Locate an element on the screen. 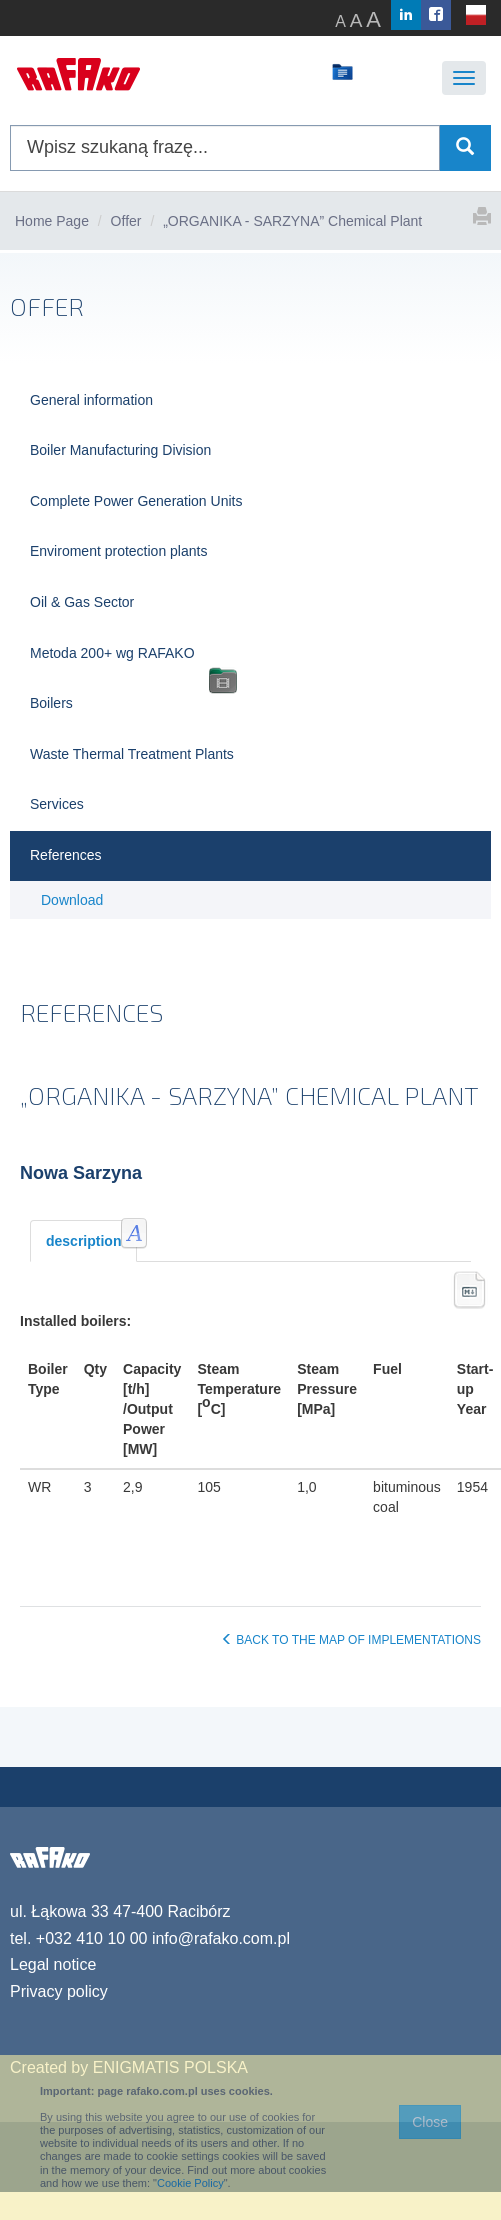 This screenshot has height=2220, width=501. a markdown text file is located at coordinates (469, 1289).